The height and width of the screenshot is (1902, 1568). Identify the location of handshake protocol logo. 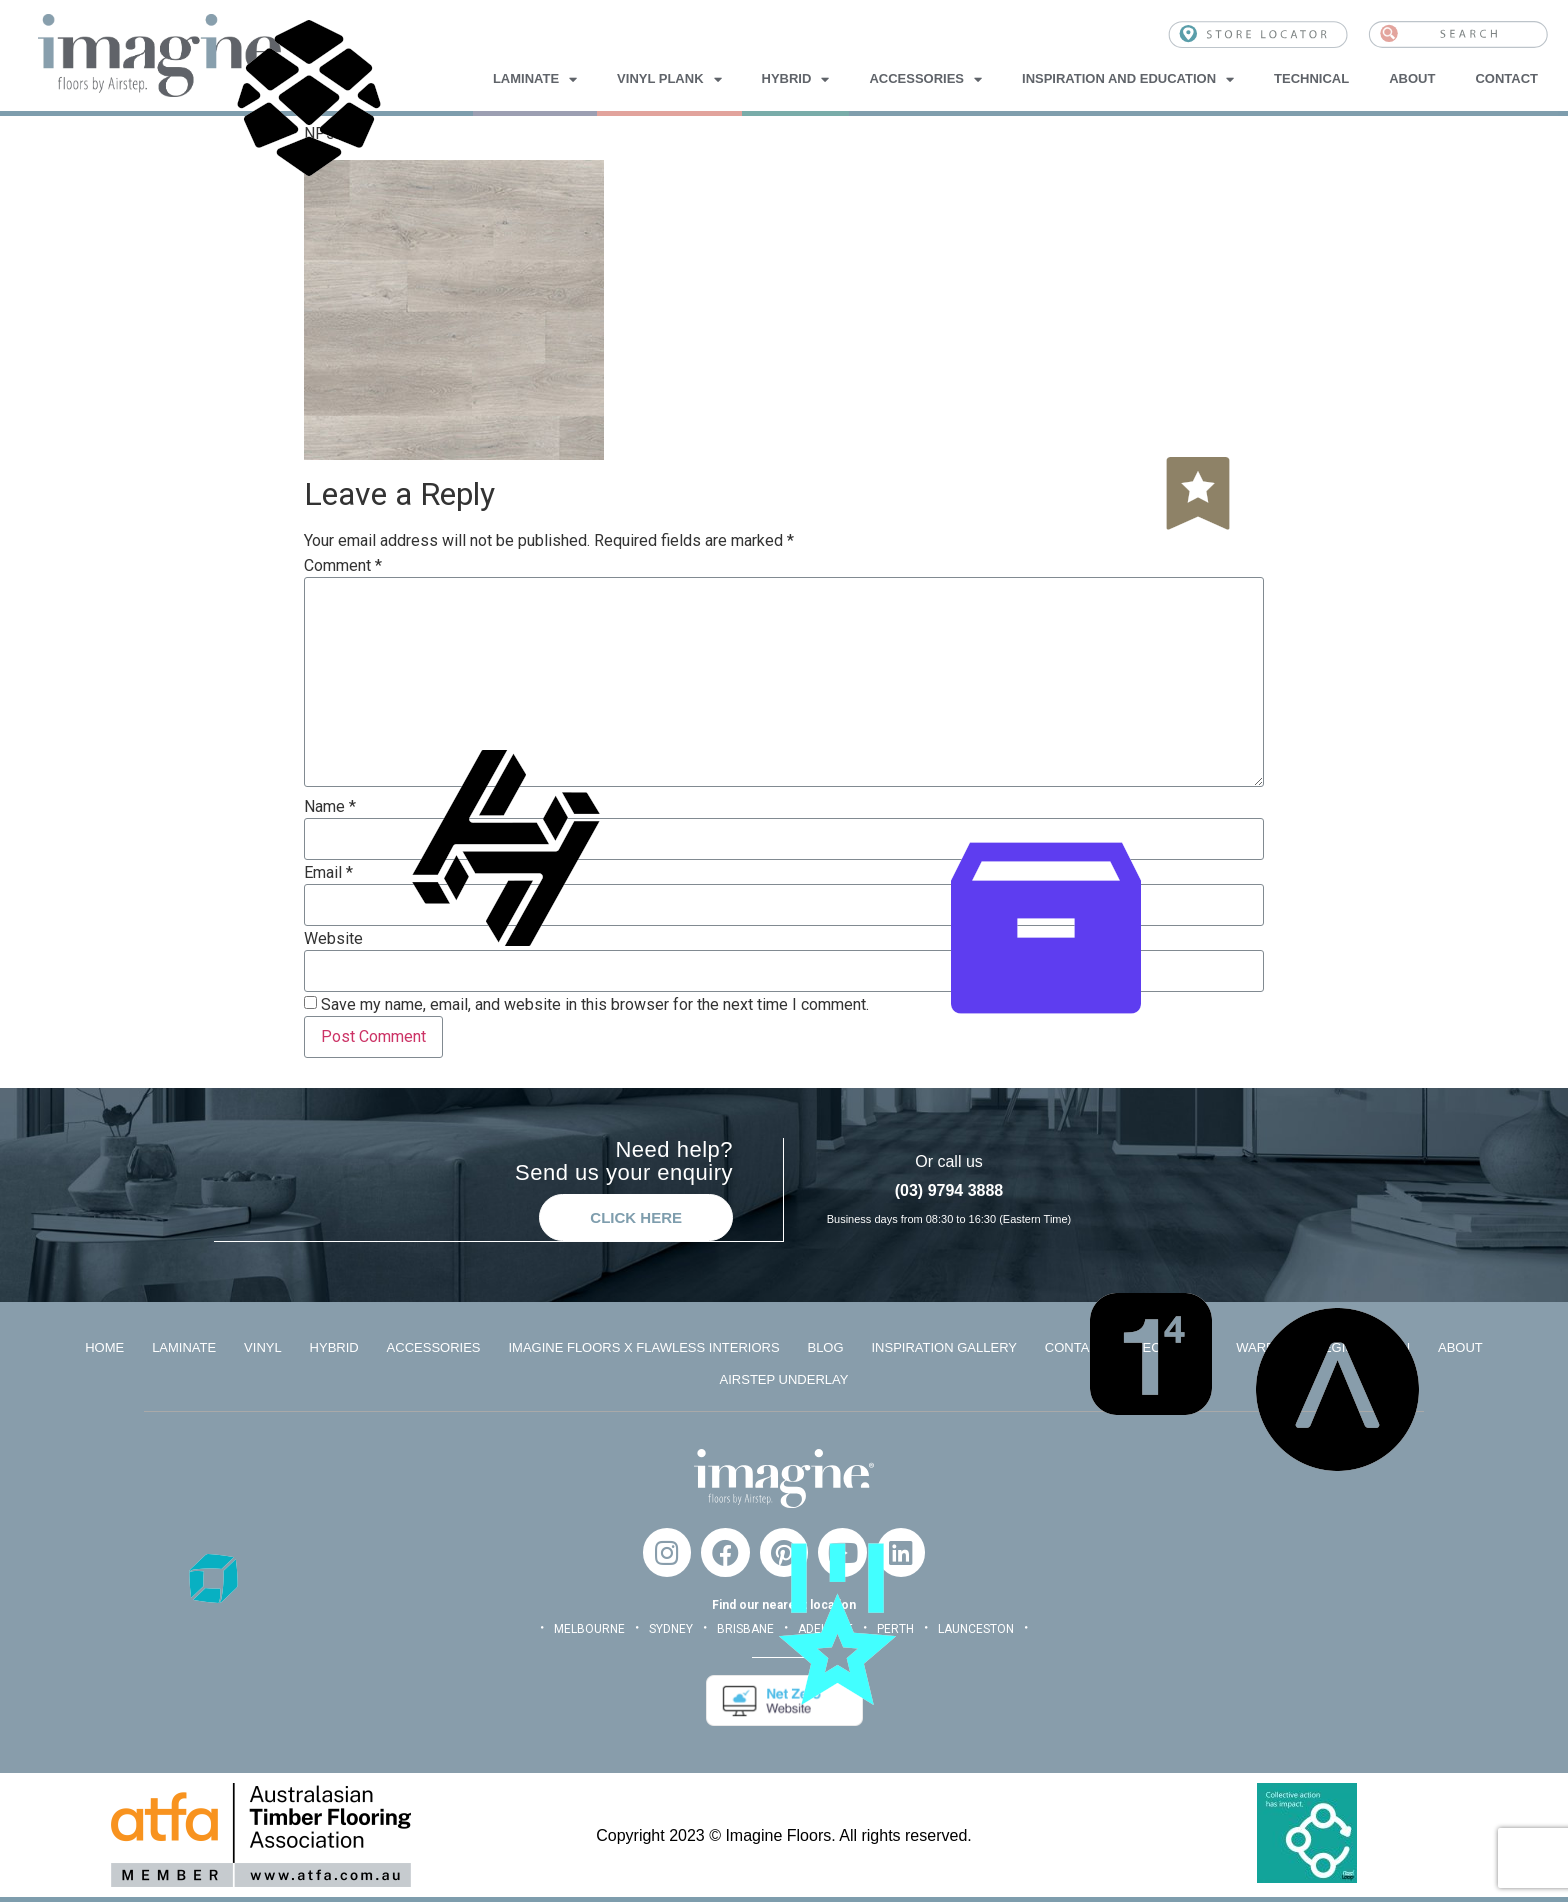
(506, 848).